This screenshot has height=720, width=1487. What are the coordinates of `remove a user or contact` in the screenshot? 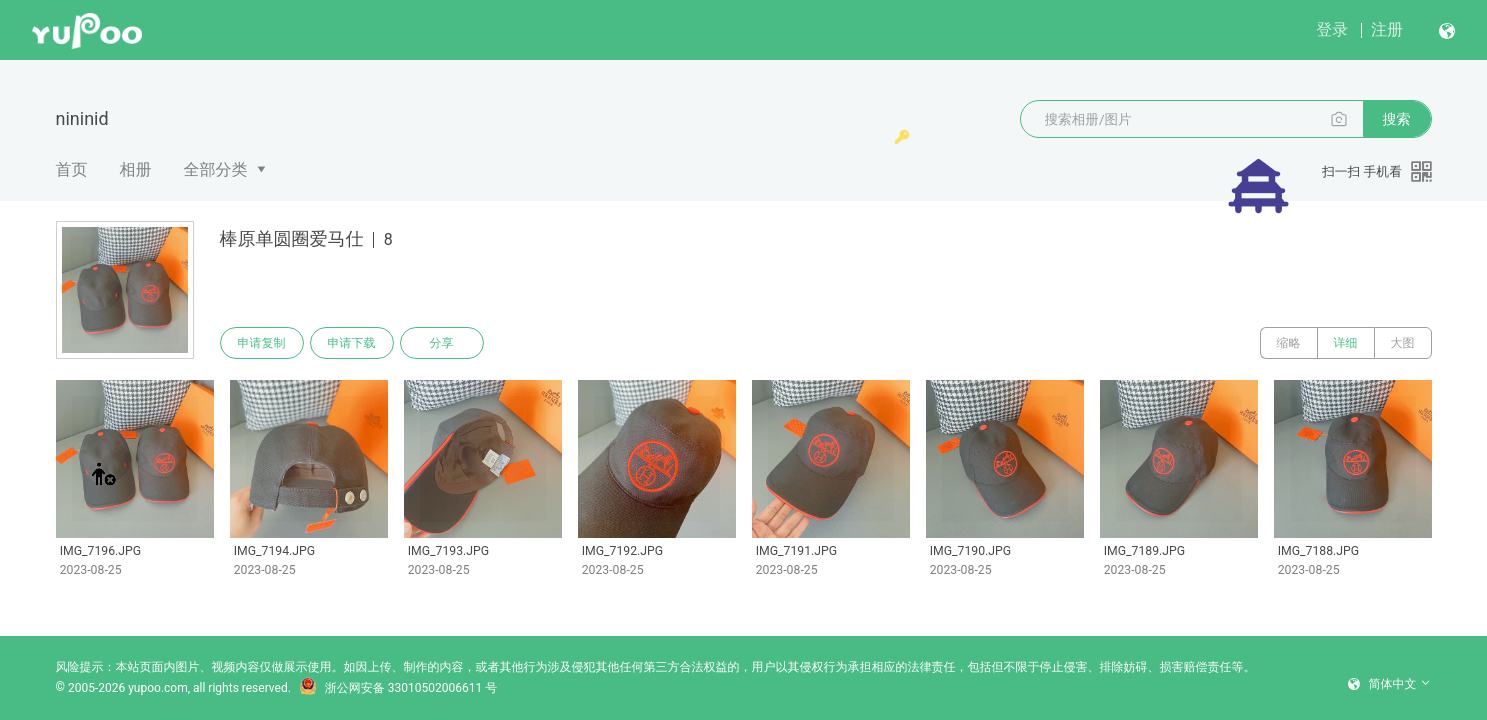 It's located at (103, 474).